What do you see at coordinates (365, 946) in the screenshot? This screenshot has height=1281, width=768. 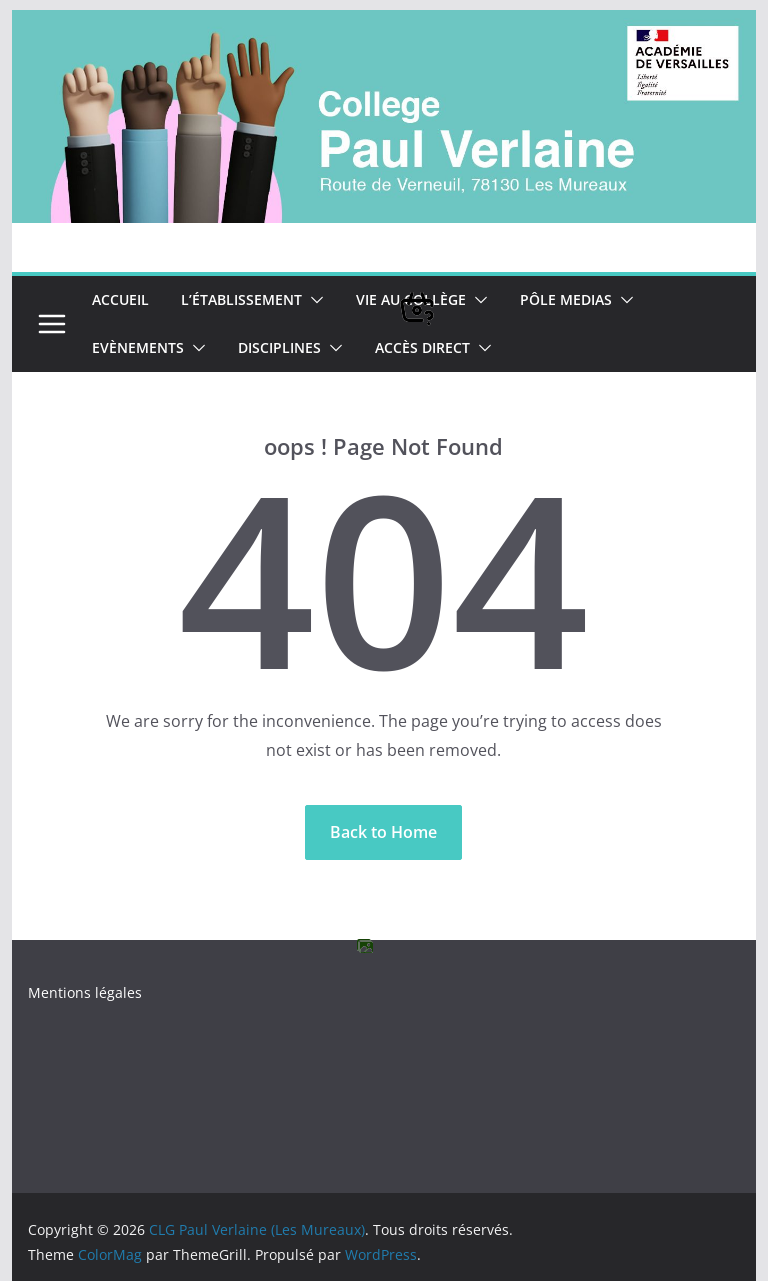 I see `view photo gallery` at bounding box center [365, 946].